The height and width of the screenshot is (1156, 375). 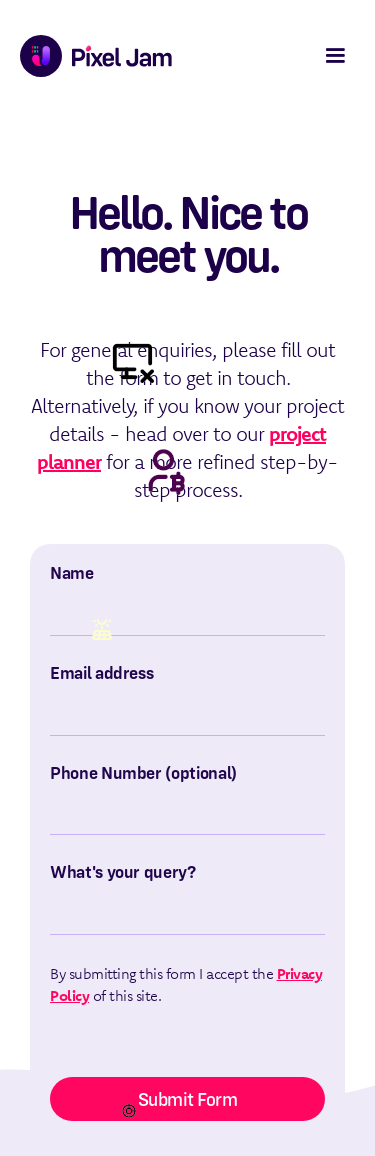 What do you see at coordinates (129, 1111) in the screenshot?
I see `view donut chart analytics` at bounding box center [129, 1111].